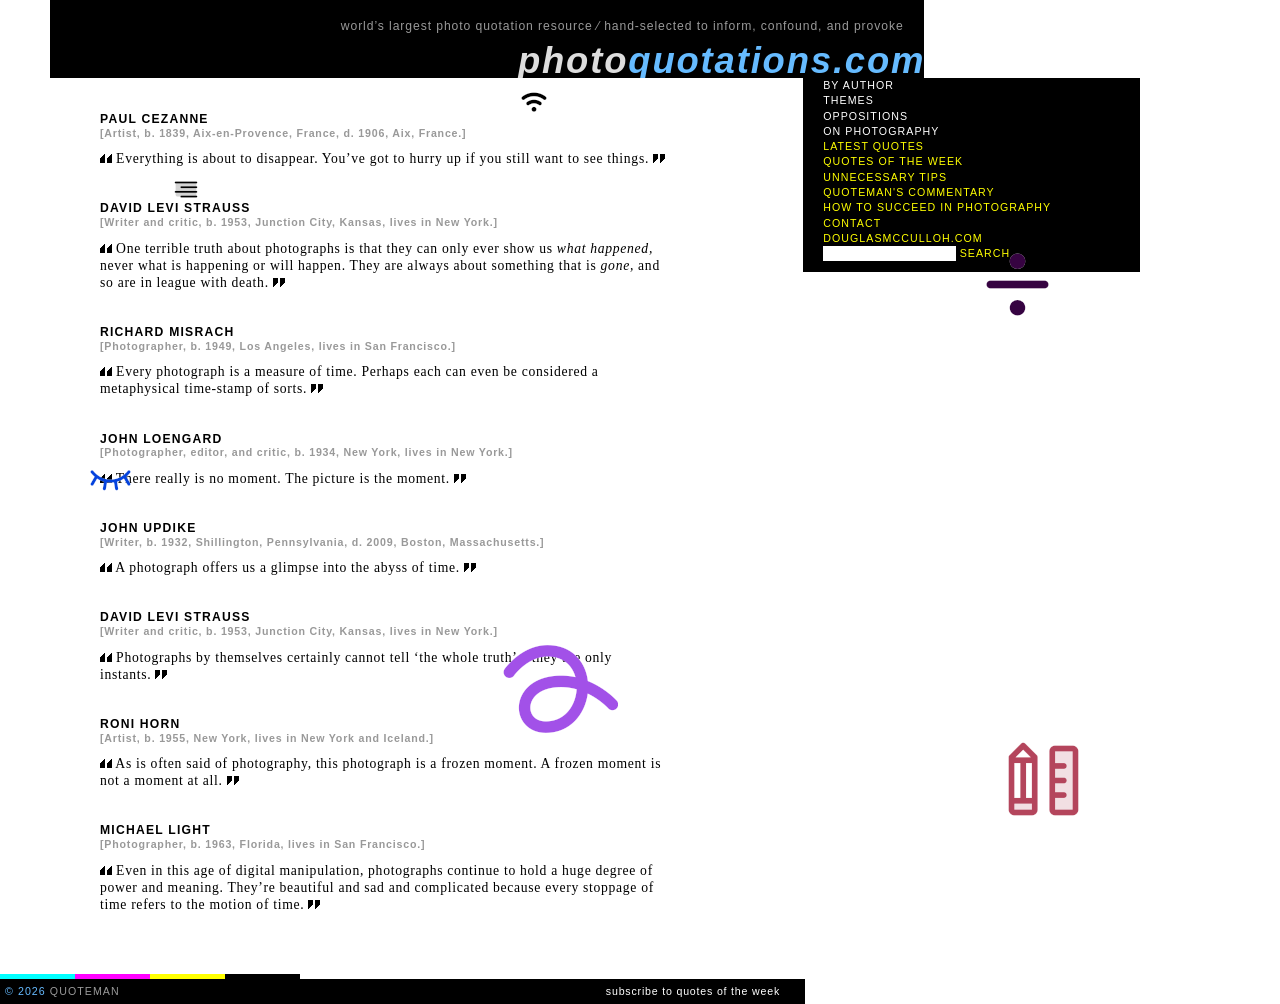 The height and width of the screenshot is (1004, 1280). Describe the element at coordinates (1043, 780) in the screenshot. I see `access design or editing tools` at that location.